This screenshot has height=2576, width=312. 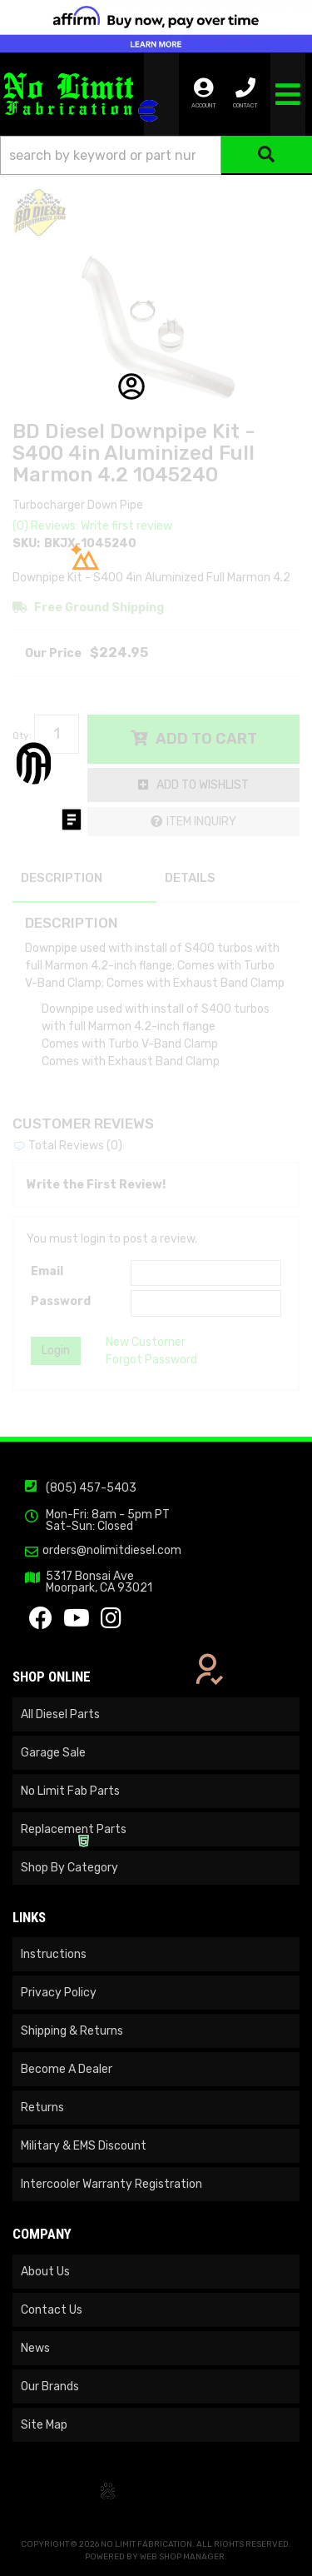 I want to click on generate AI-enhanced landscape images, so click(x=85, y=558).